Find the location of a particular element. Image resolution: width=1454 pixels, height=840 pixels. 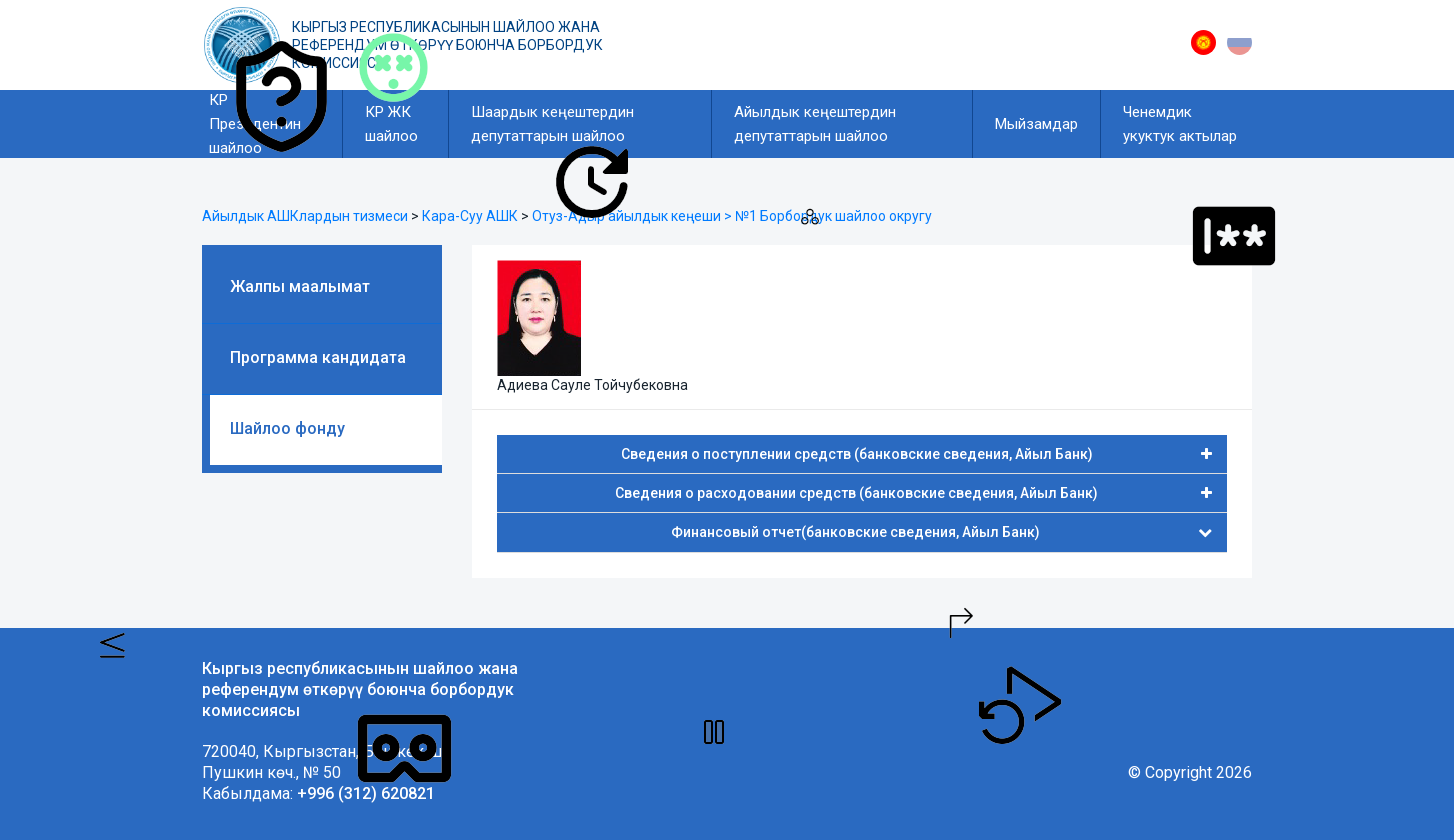

check for updates is located at coordinates (592, 182).